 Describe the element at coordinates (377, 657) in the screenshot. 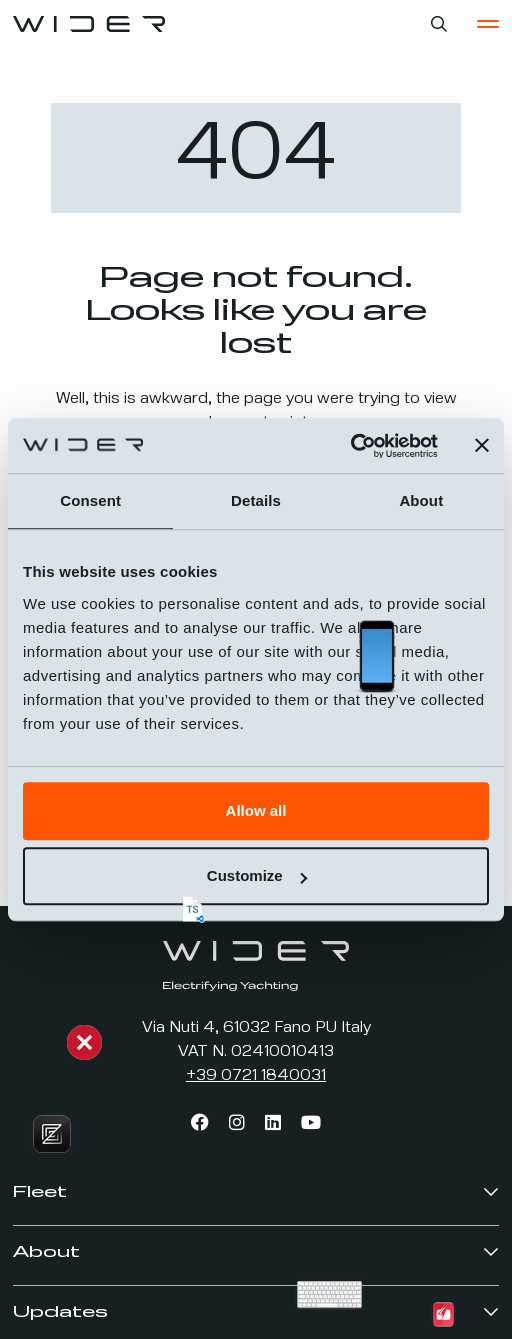

I see `indicates a connected iPhone device` at that location.